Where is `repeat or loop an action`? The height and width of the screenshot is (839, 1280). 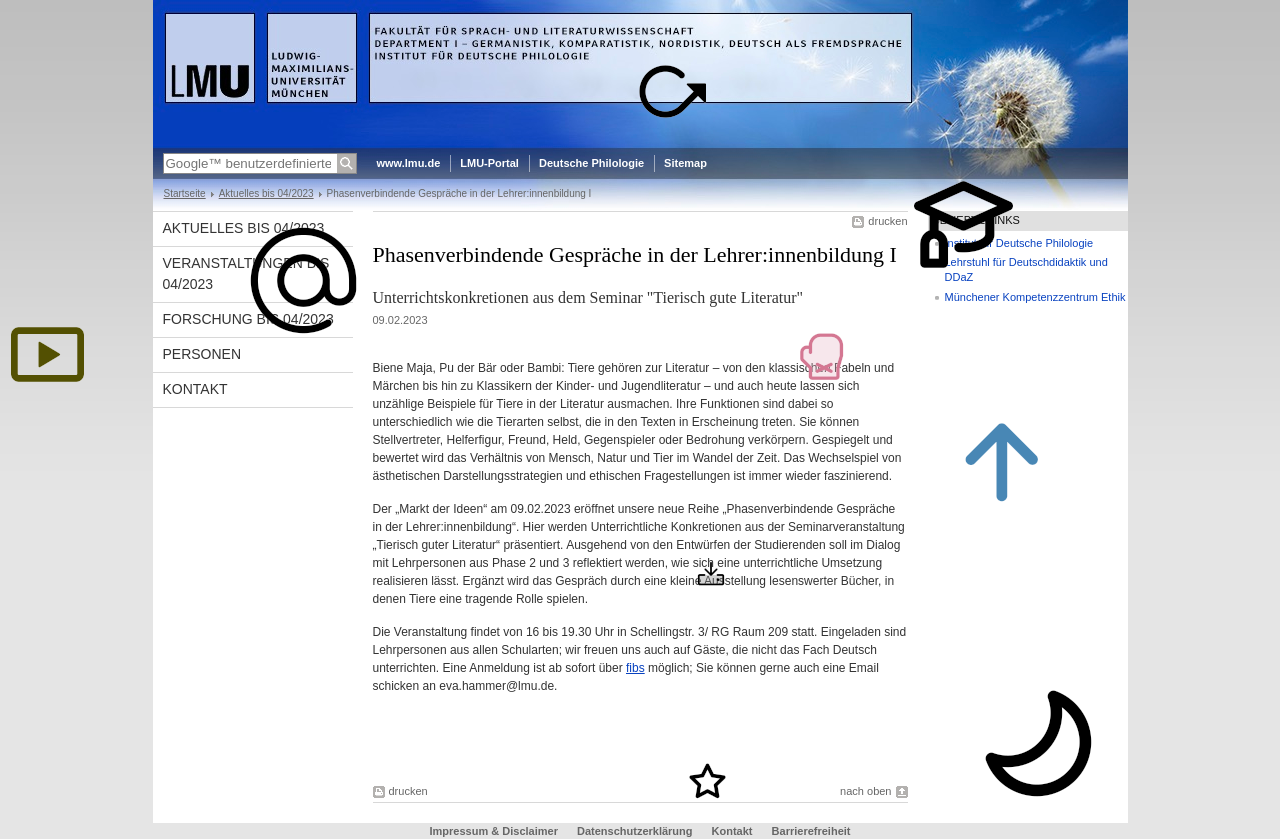
repeat or loop an action is located at coordinates (672, 87).